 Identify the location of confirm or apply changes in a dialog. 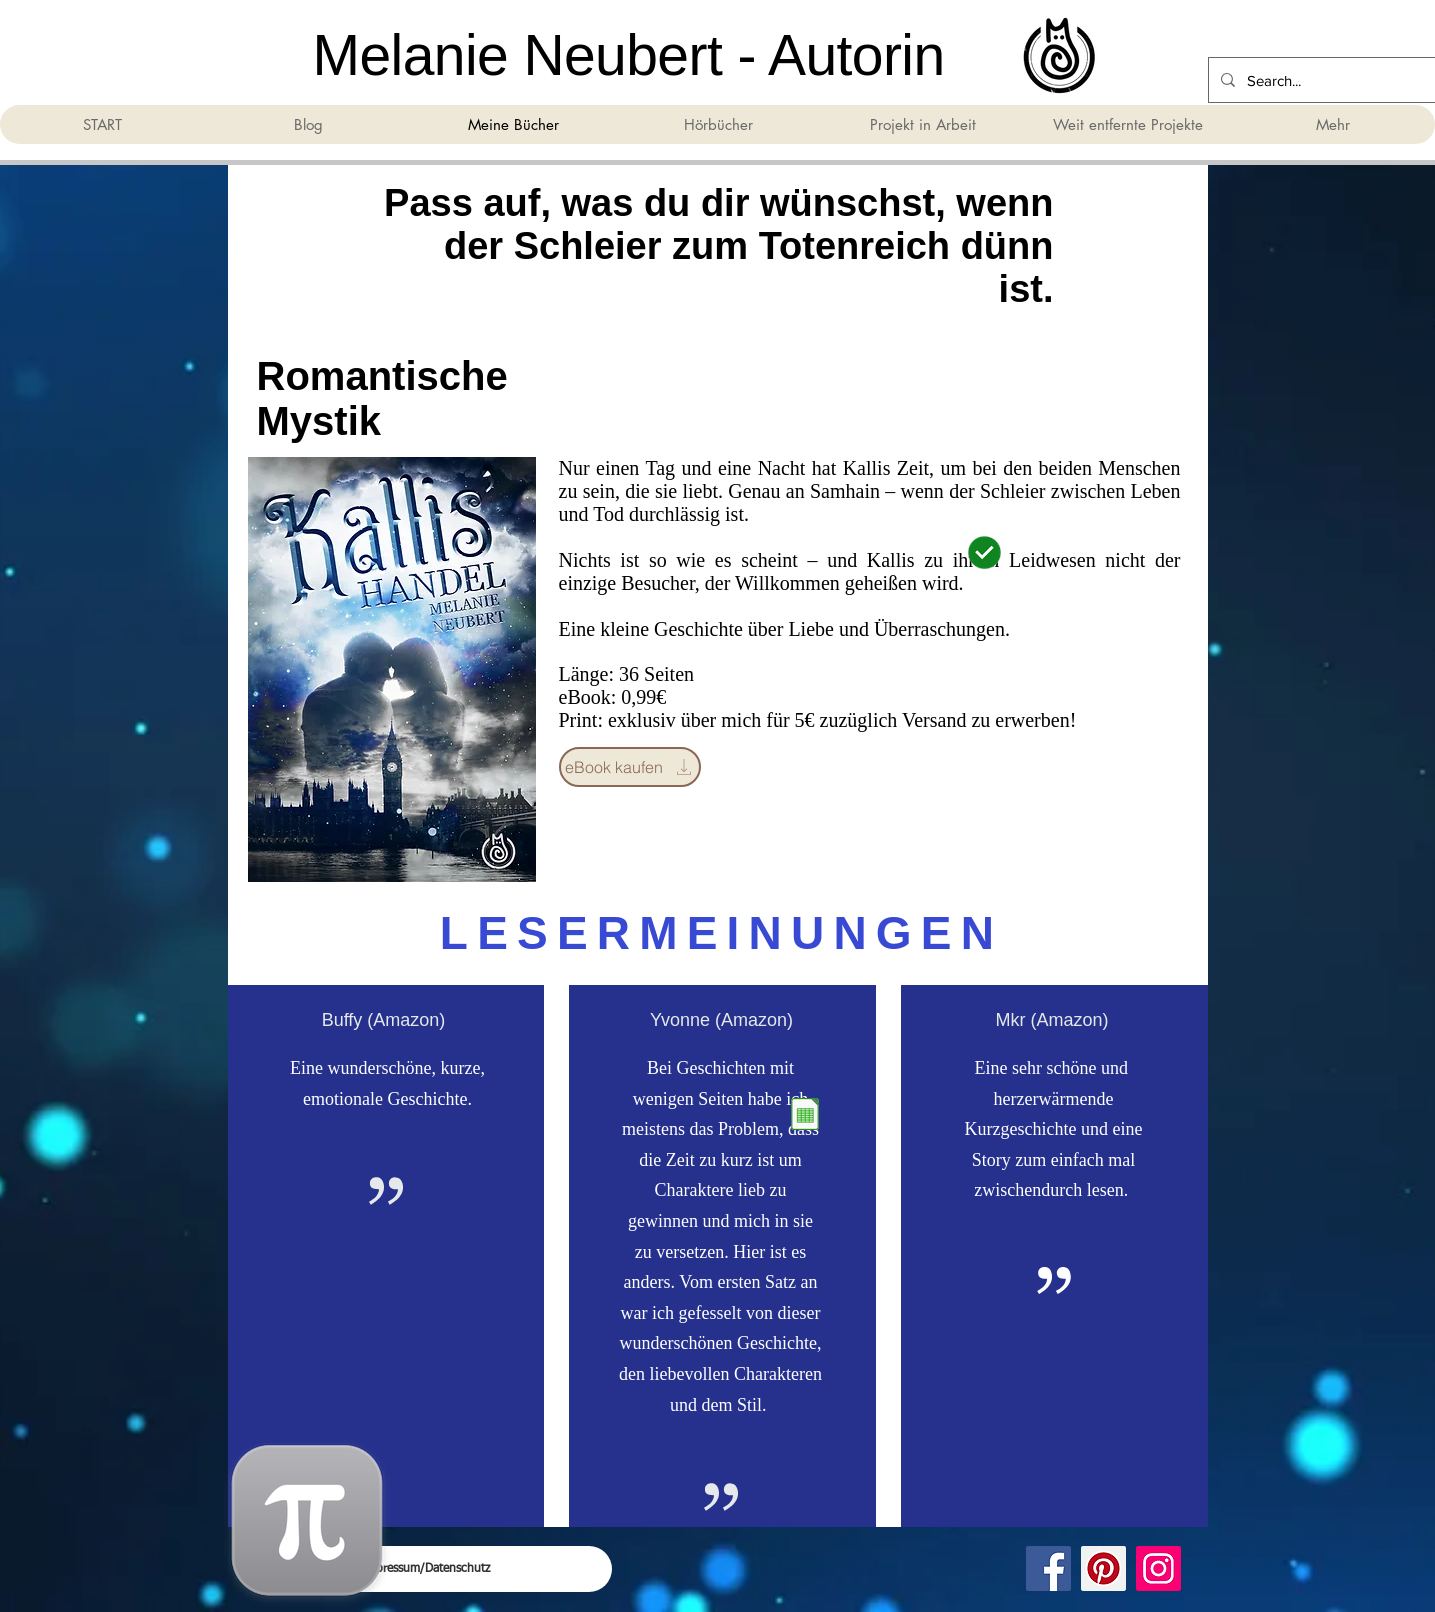
(984, 552).